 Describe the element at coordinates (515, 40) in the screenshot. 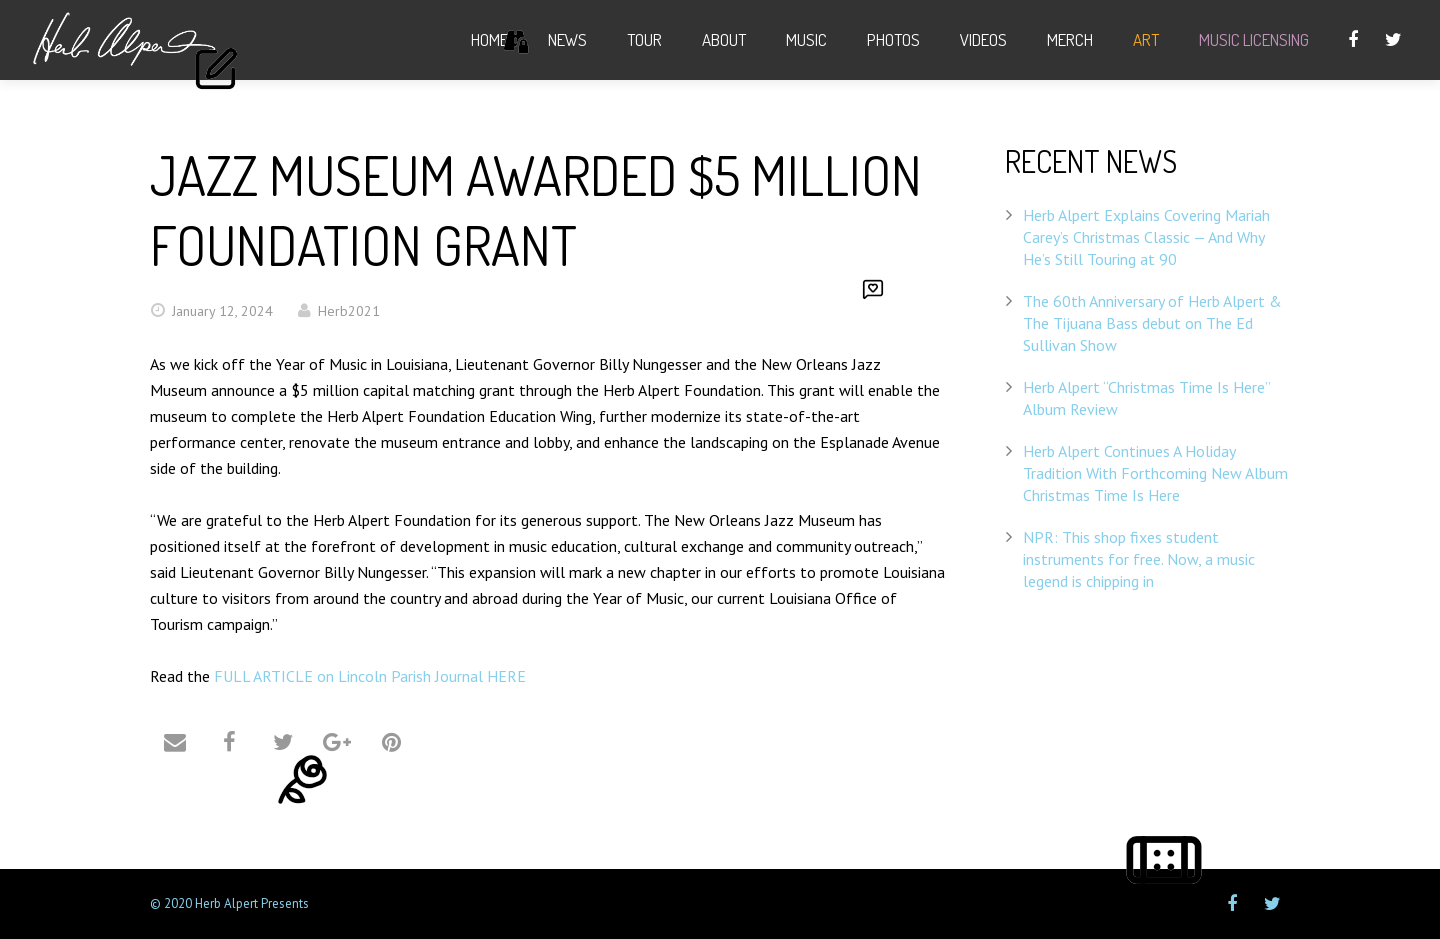

I see `indicates a road or route is locked or restricted` at that location.